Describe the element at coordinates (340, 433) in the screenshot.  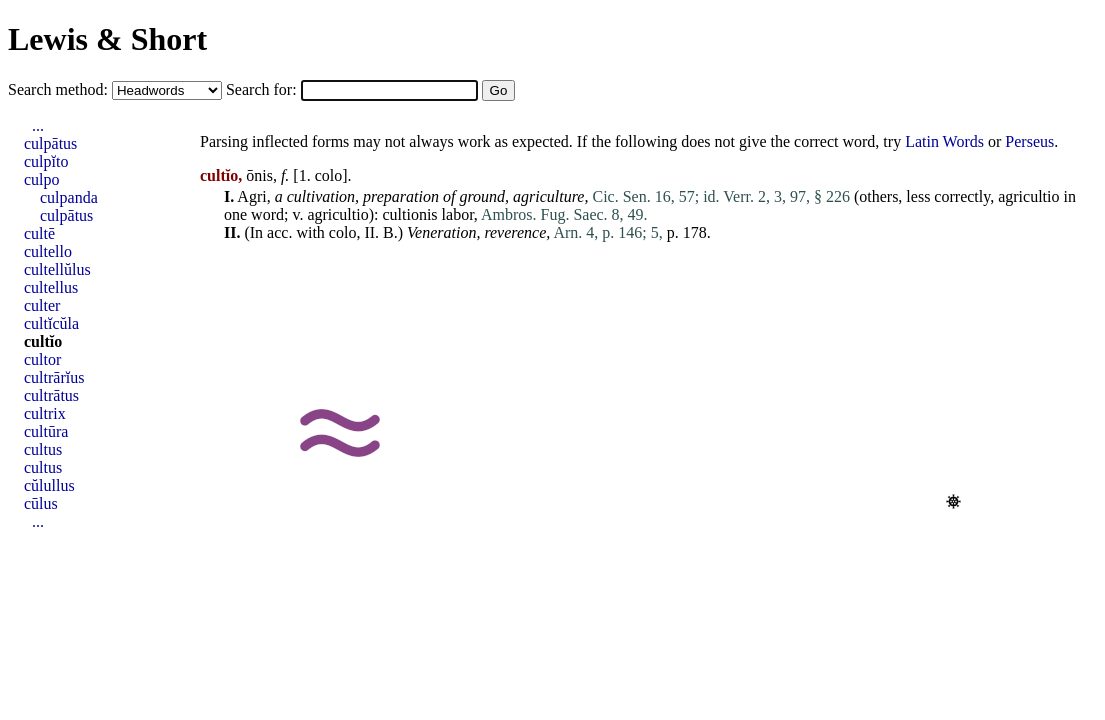
I see `indicates approximate or estimated value` at that location.